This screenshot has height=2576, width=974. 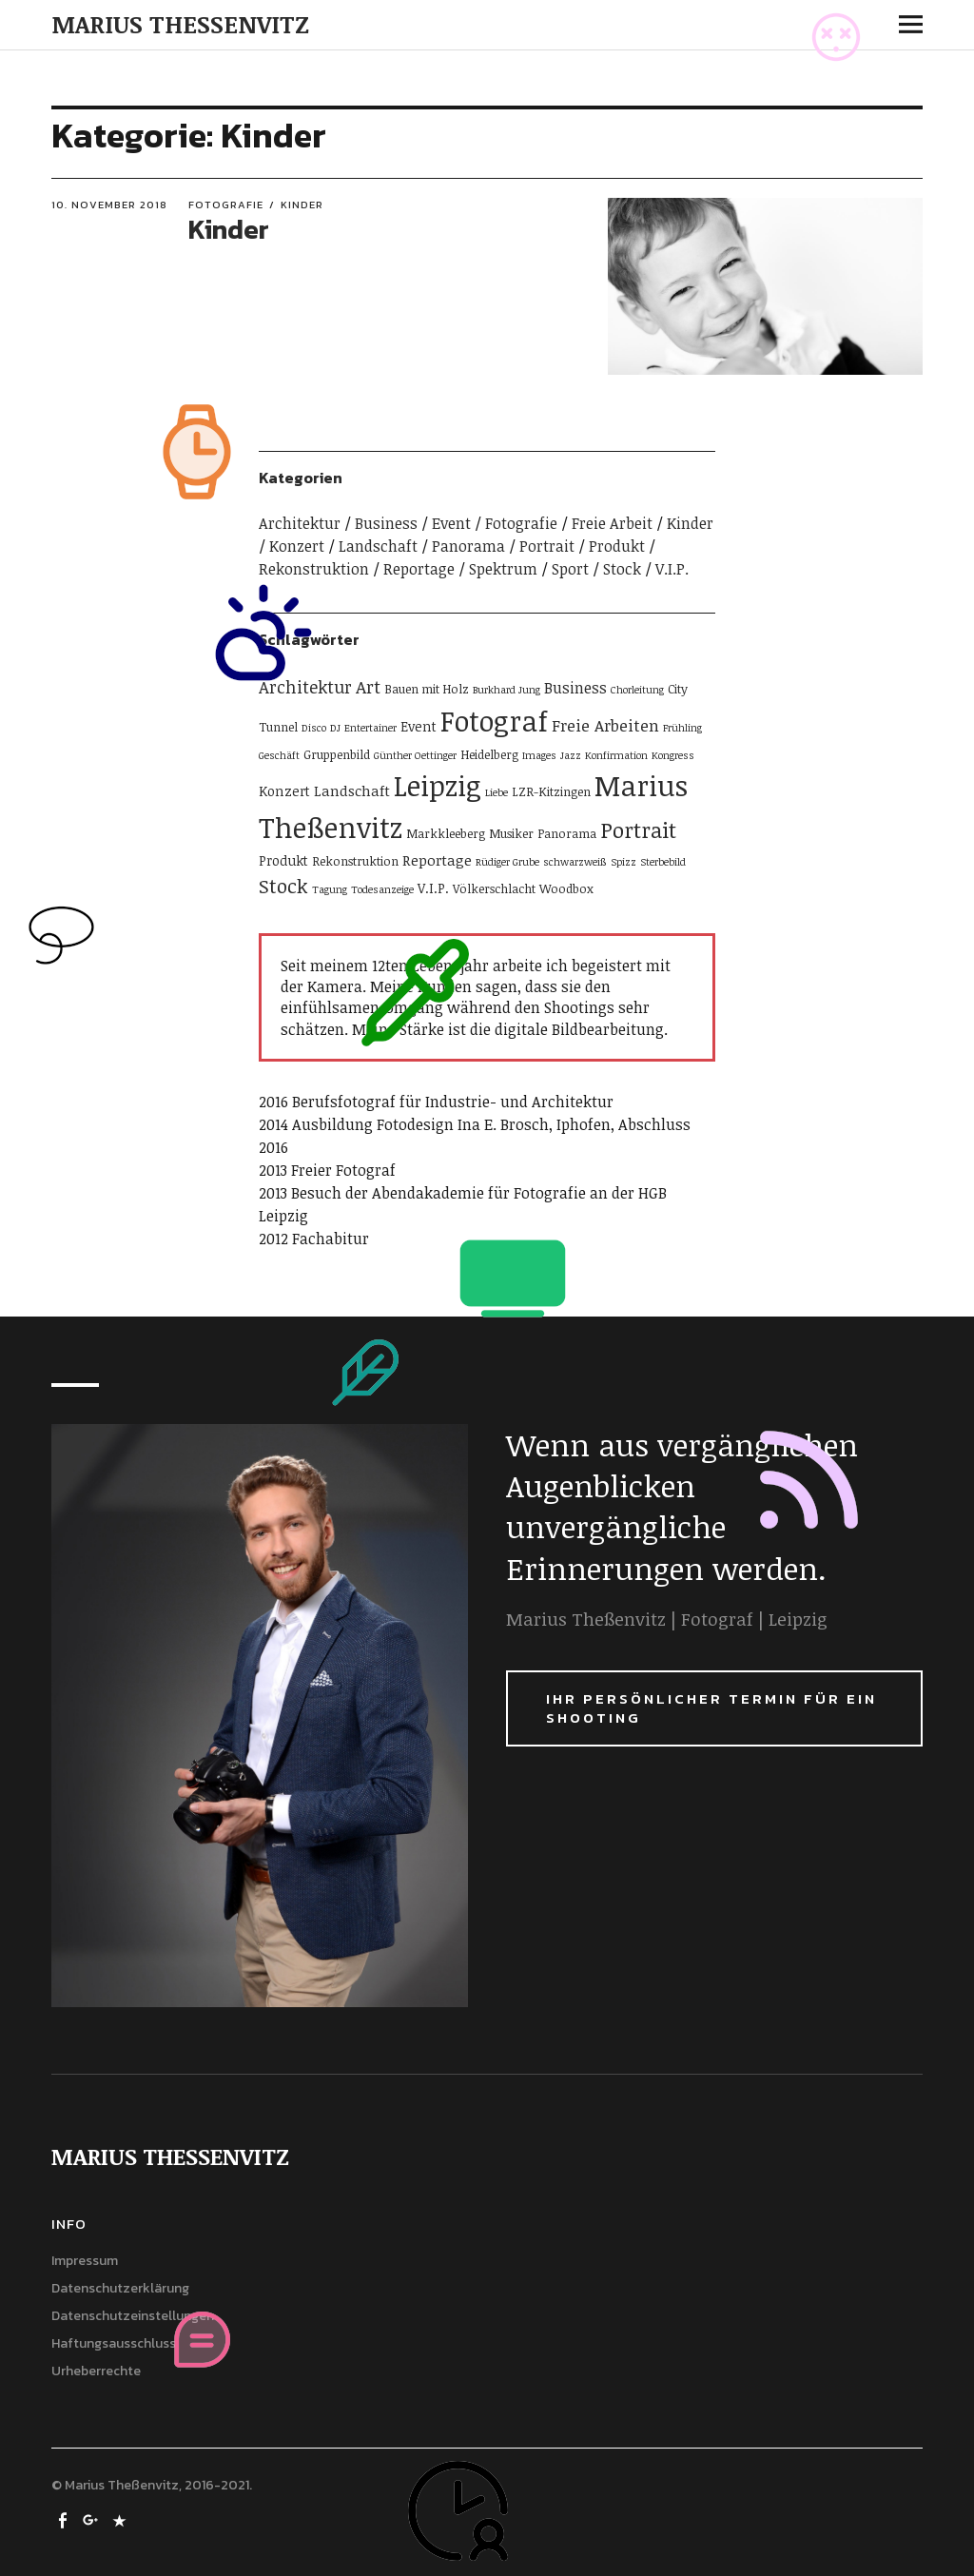 What do you see at coordinates (263, 633) in the screenshot?
I see `view current weather conditions` at bounding box center [263, 633].